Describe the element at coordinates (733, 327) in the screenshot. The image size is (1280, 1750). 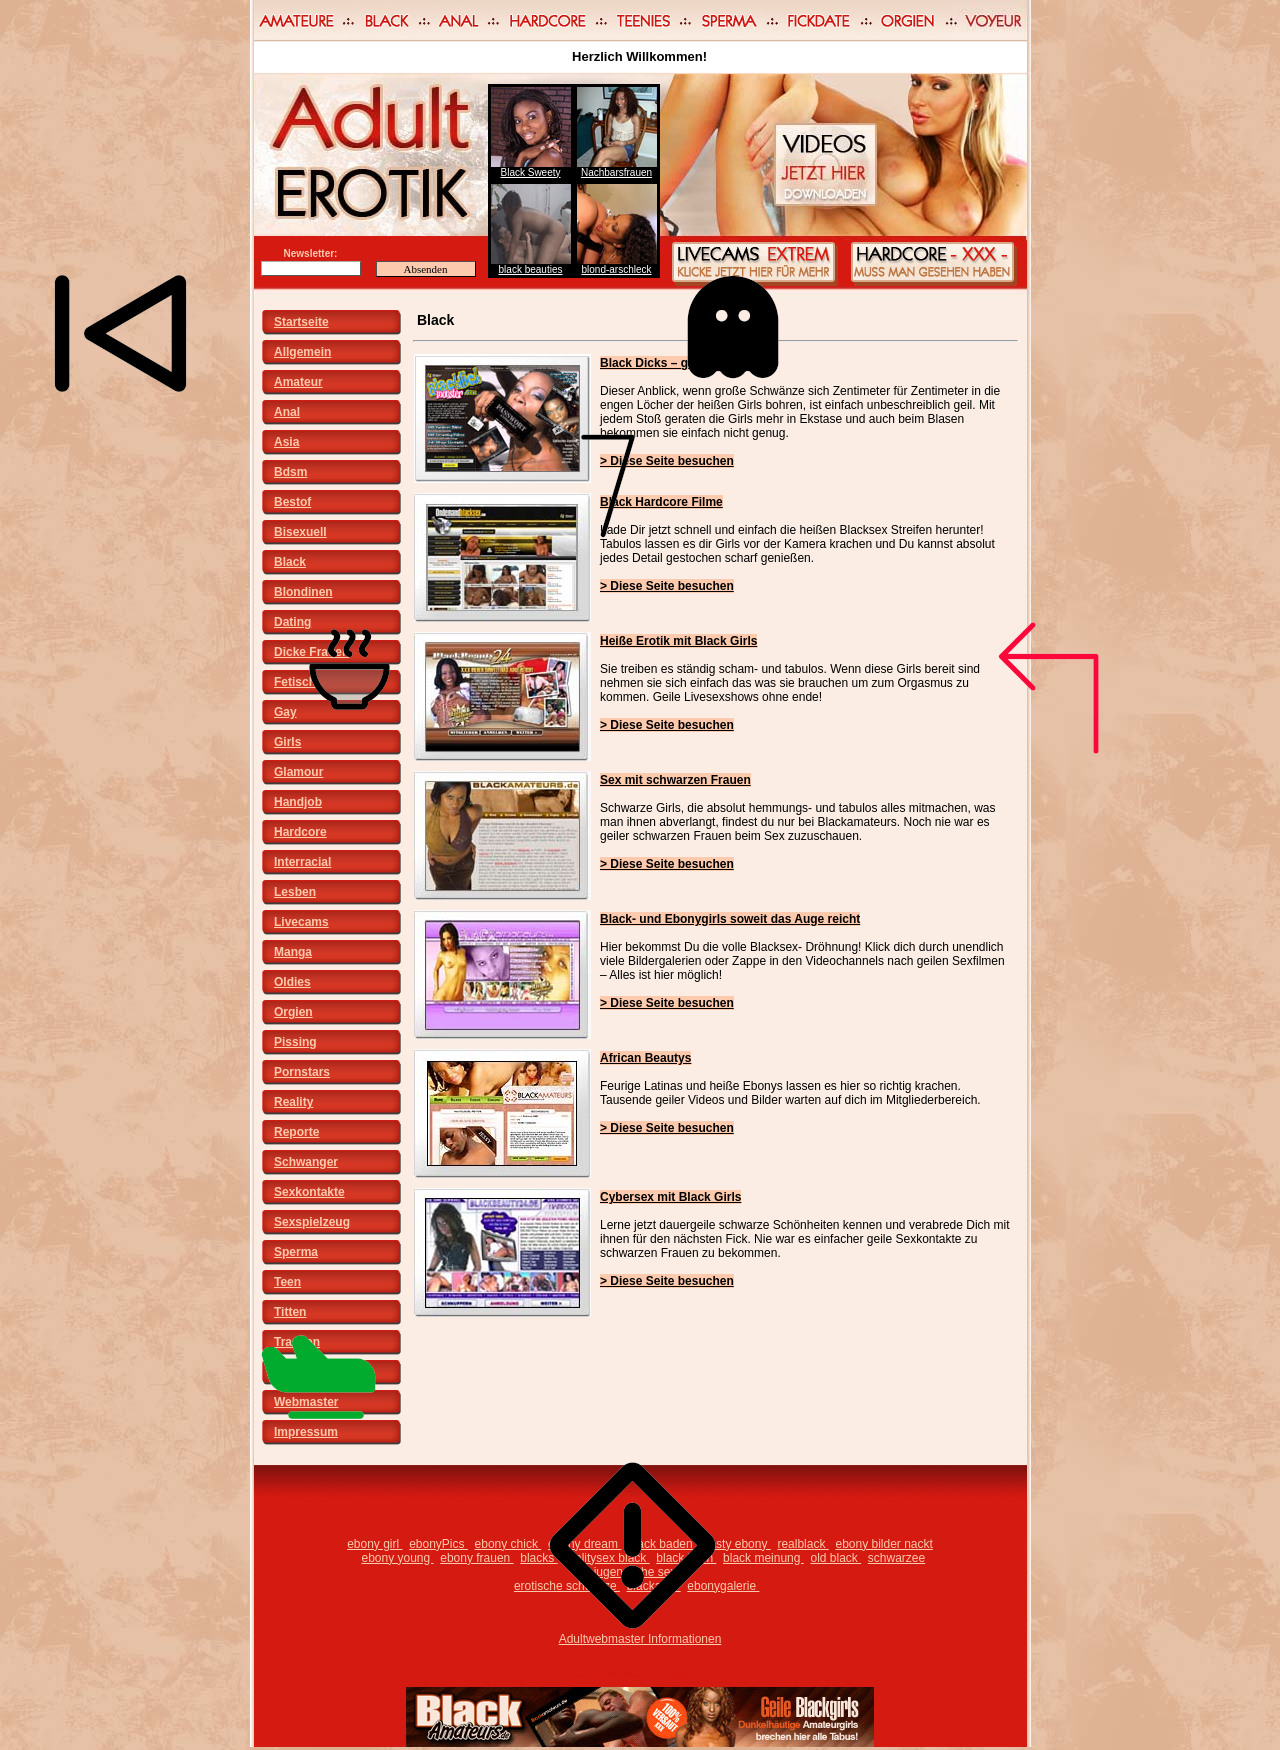
I see `indicates ghost mode or invisible status` at that location.